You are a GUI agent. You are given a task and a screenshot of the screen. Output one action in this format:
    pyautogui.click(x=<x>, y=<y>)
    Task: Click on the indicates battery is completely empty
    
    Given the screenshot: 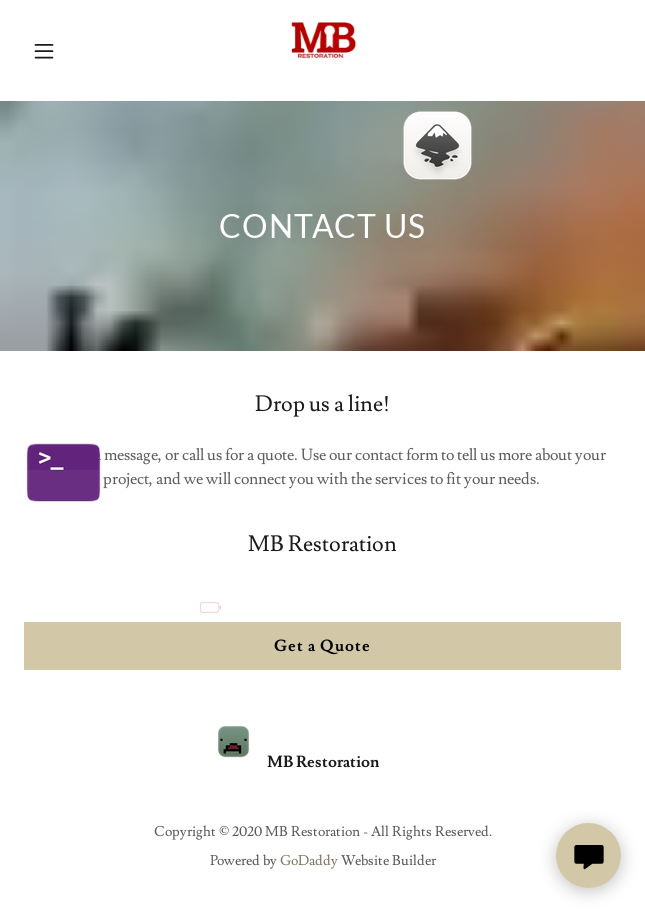 What is the action you would take?
    pyautogui.click(x=210, y=607)
    